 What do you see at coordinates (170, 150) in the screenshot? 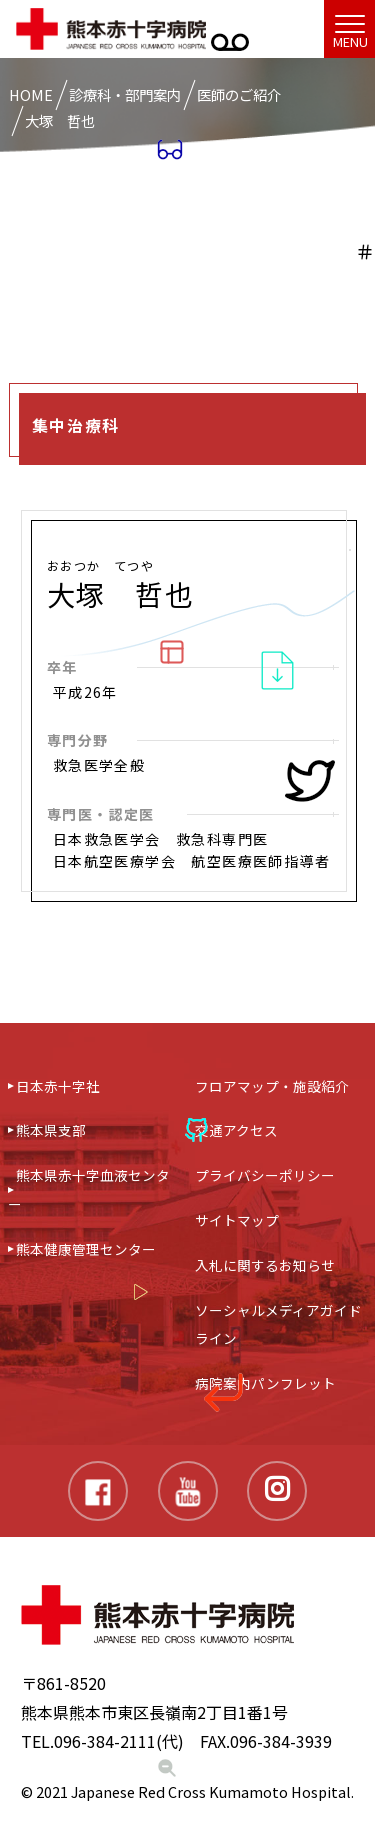
I see `toggle reading mode or reader view` at bounding box center [170, 150].